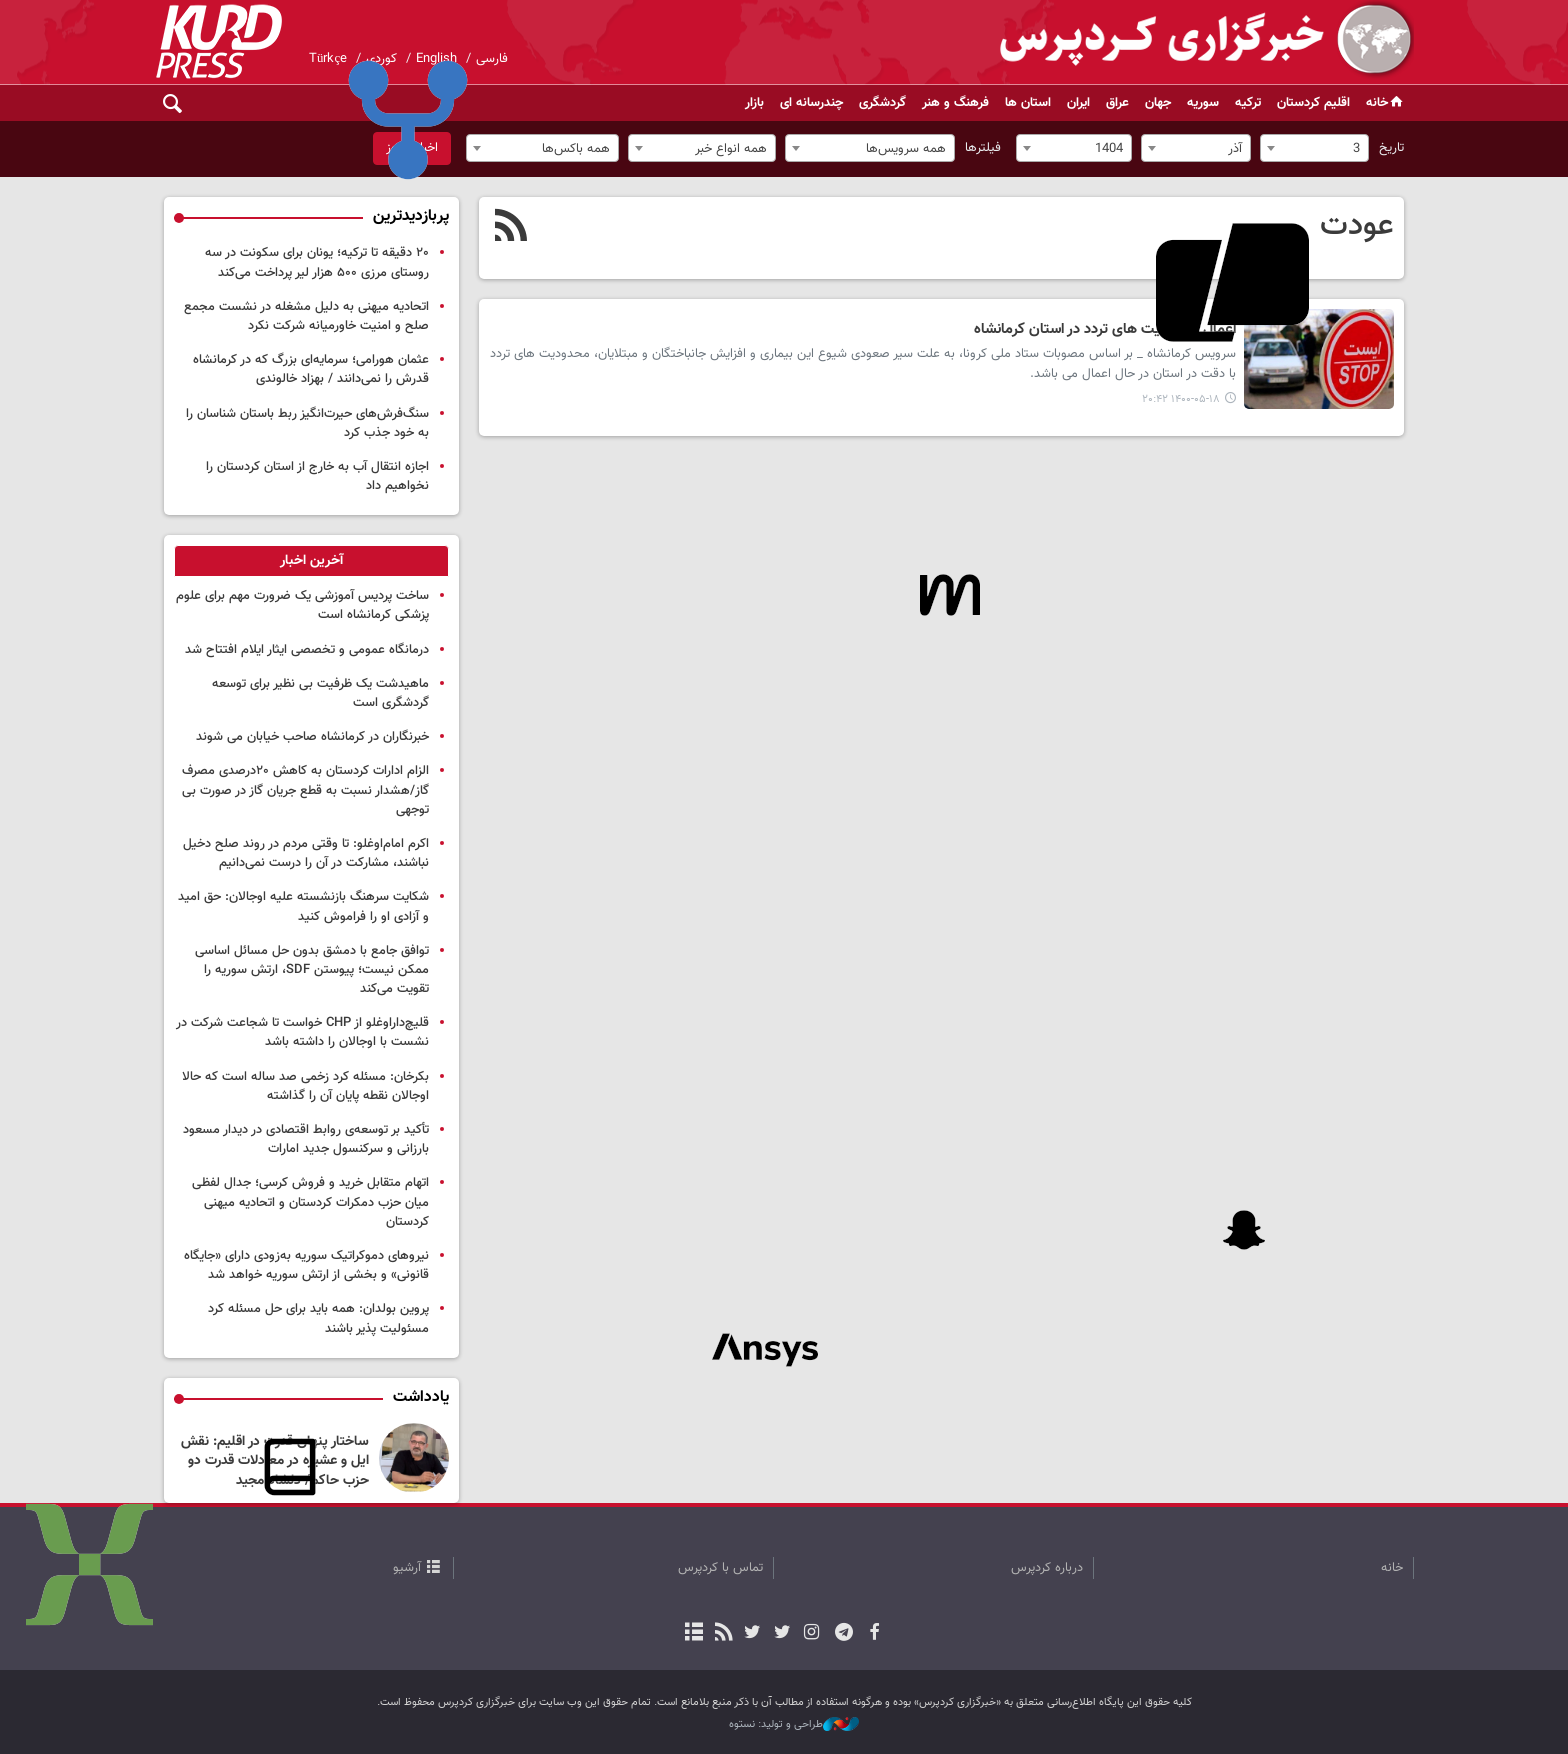  What do you see at coordinates (290, 1467) in the screenshot?
I see `open your library or reading list` at bounding box center [290, 1467].